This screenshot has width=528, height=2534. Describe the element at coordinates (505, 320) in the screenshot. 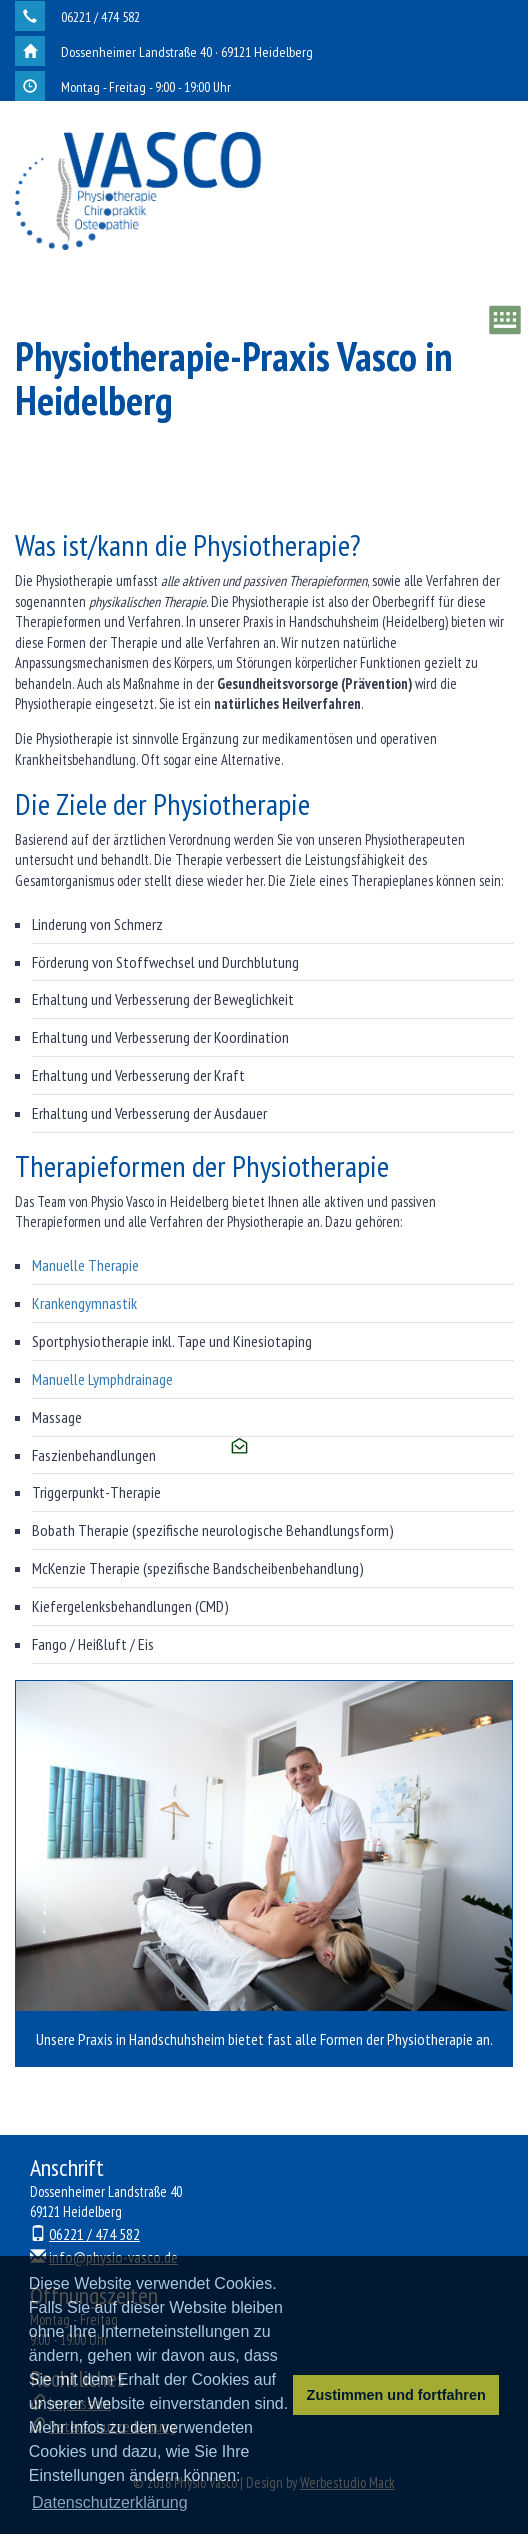

I see `open the on-screen keyboard` at that location.